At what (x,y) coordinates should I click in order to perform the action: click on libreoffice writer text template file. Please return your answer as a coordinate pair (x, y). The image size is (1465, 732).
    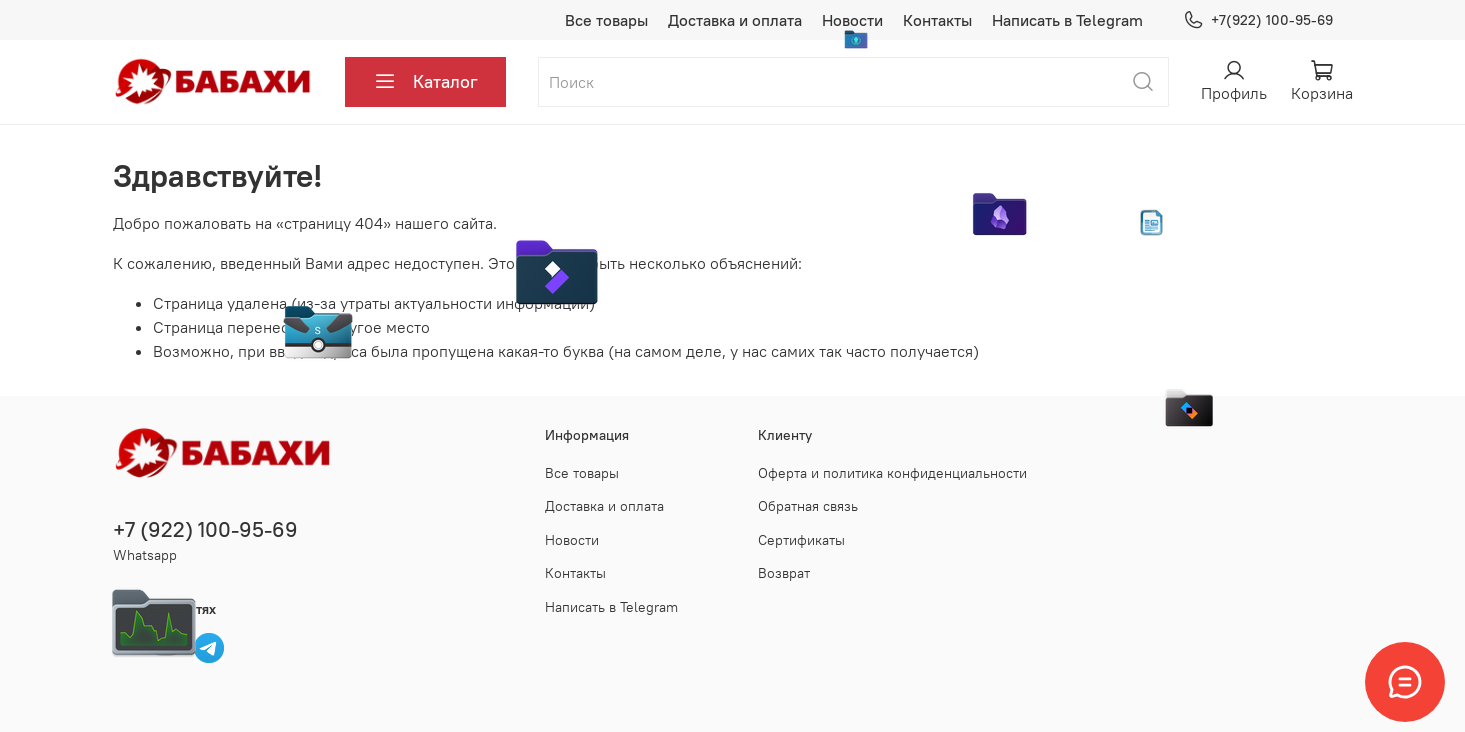
    Looking at the image, I should click on (1151, 222).